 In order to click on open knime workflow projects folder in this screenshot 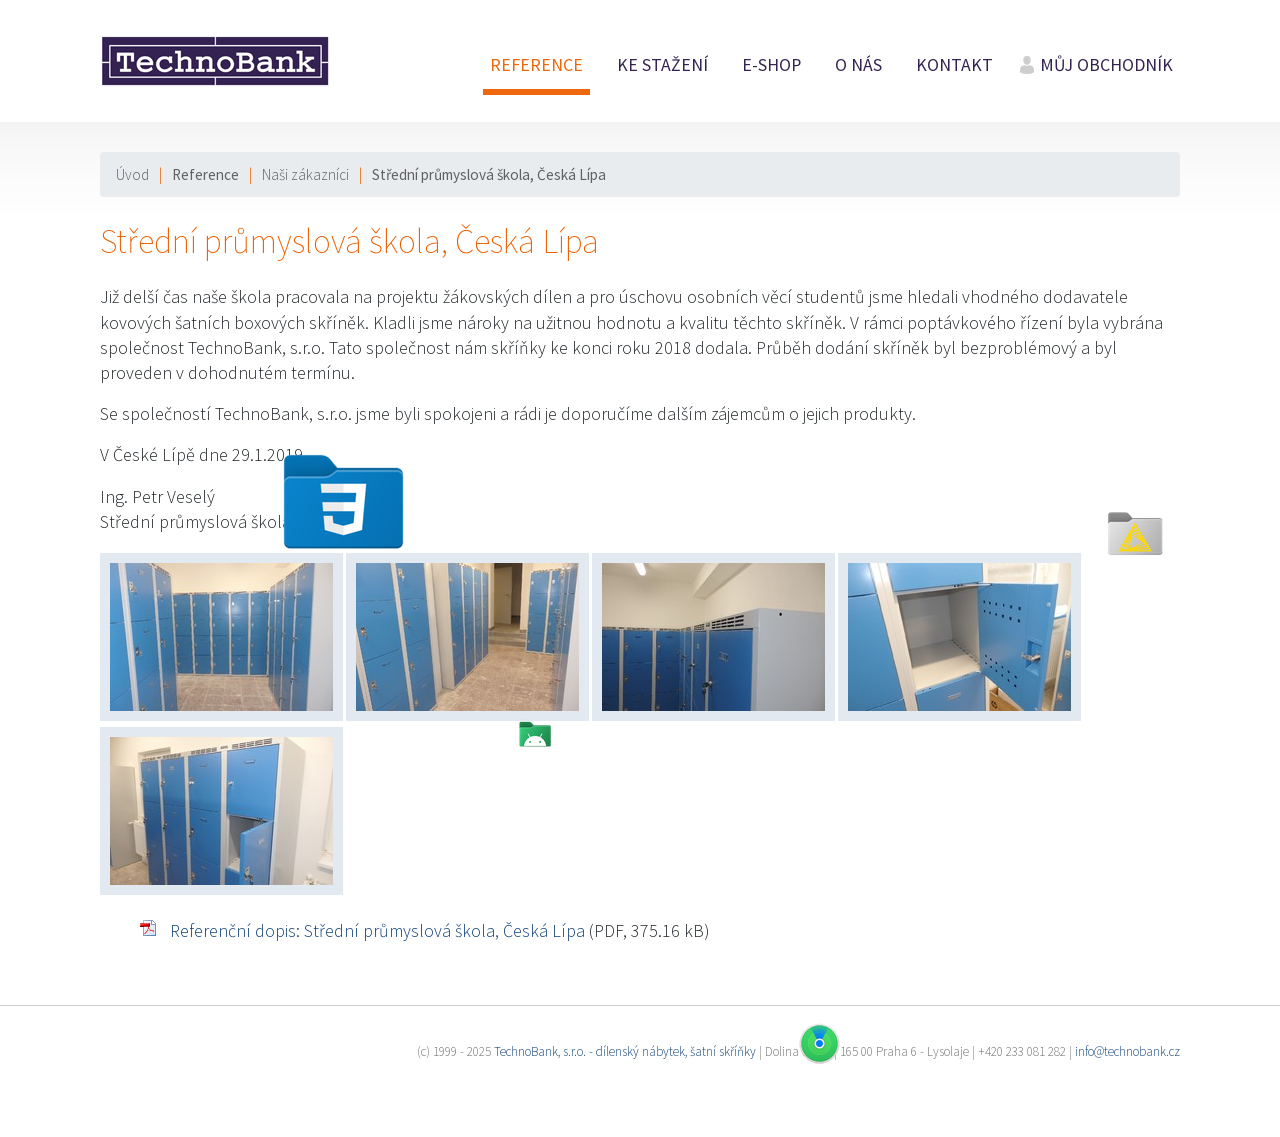, I will do `click(1135, 535)`.